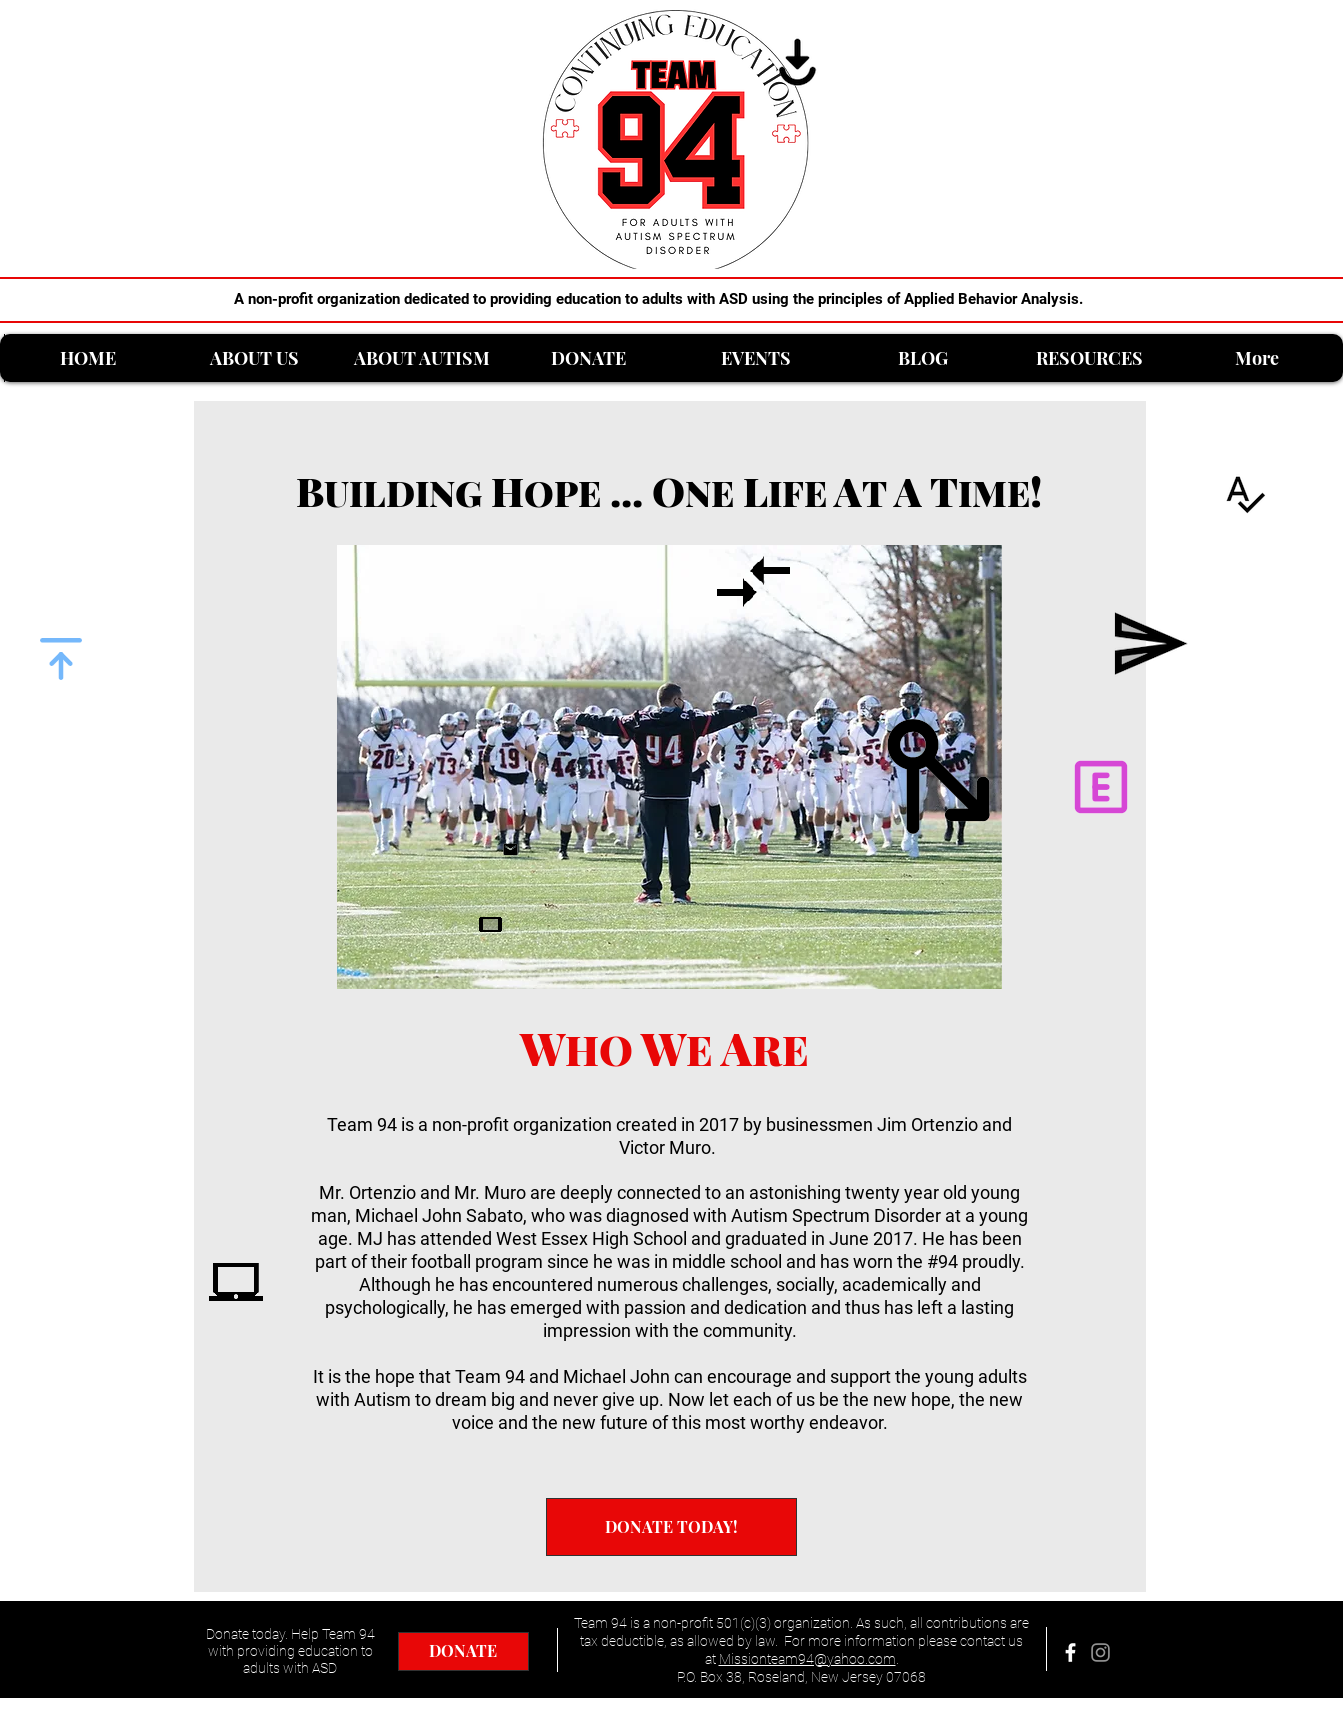 This screenshot has height=1710, width=1343. I want to click on send a message or email, so click(1149, 643).